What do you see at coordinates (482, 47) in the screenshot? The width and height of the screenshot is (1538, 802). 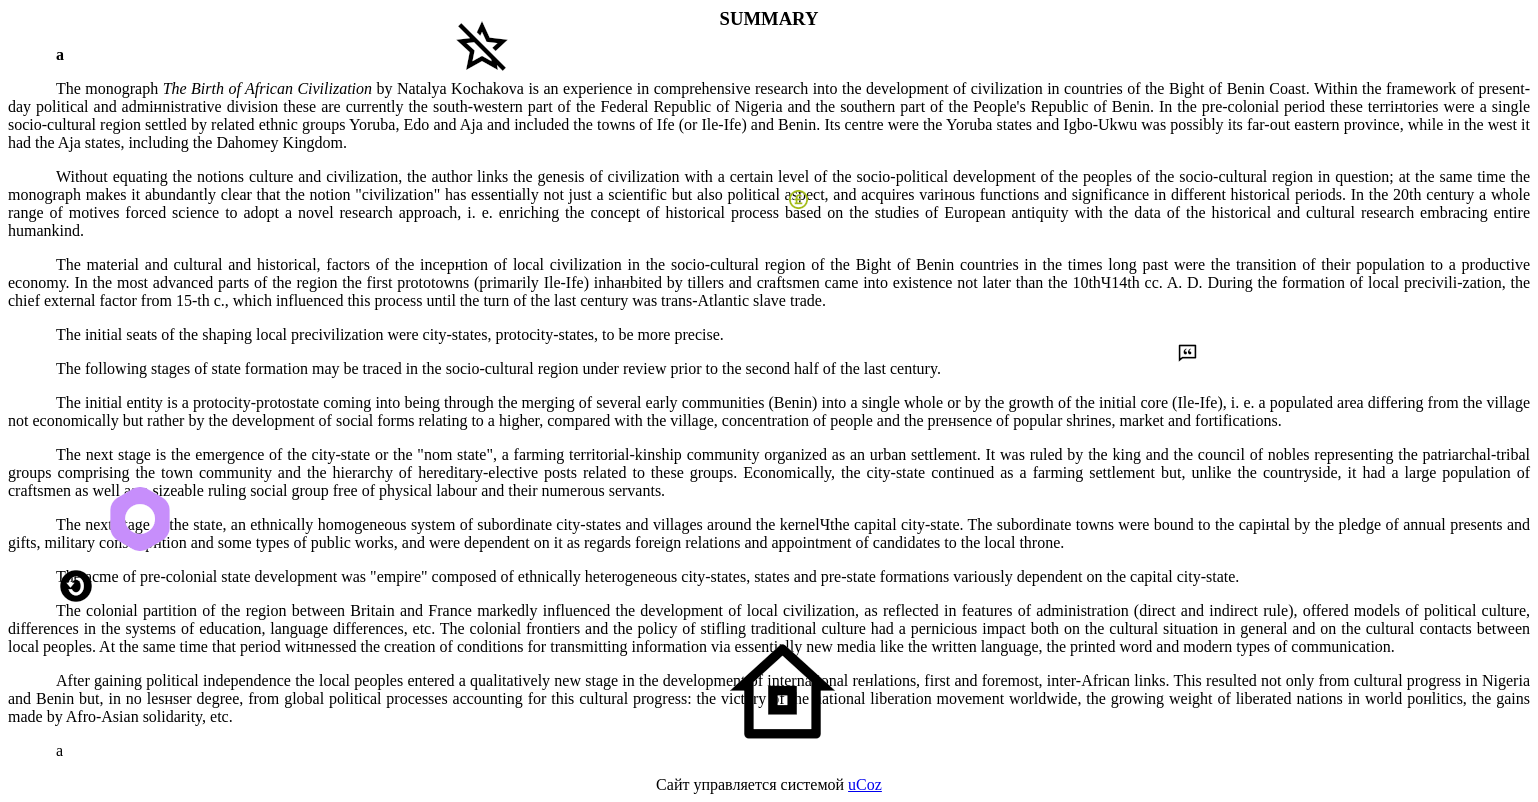 I see `disable or remove from favorites` at bounding box center [482, 47].